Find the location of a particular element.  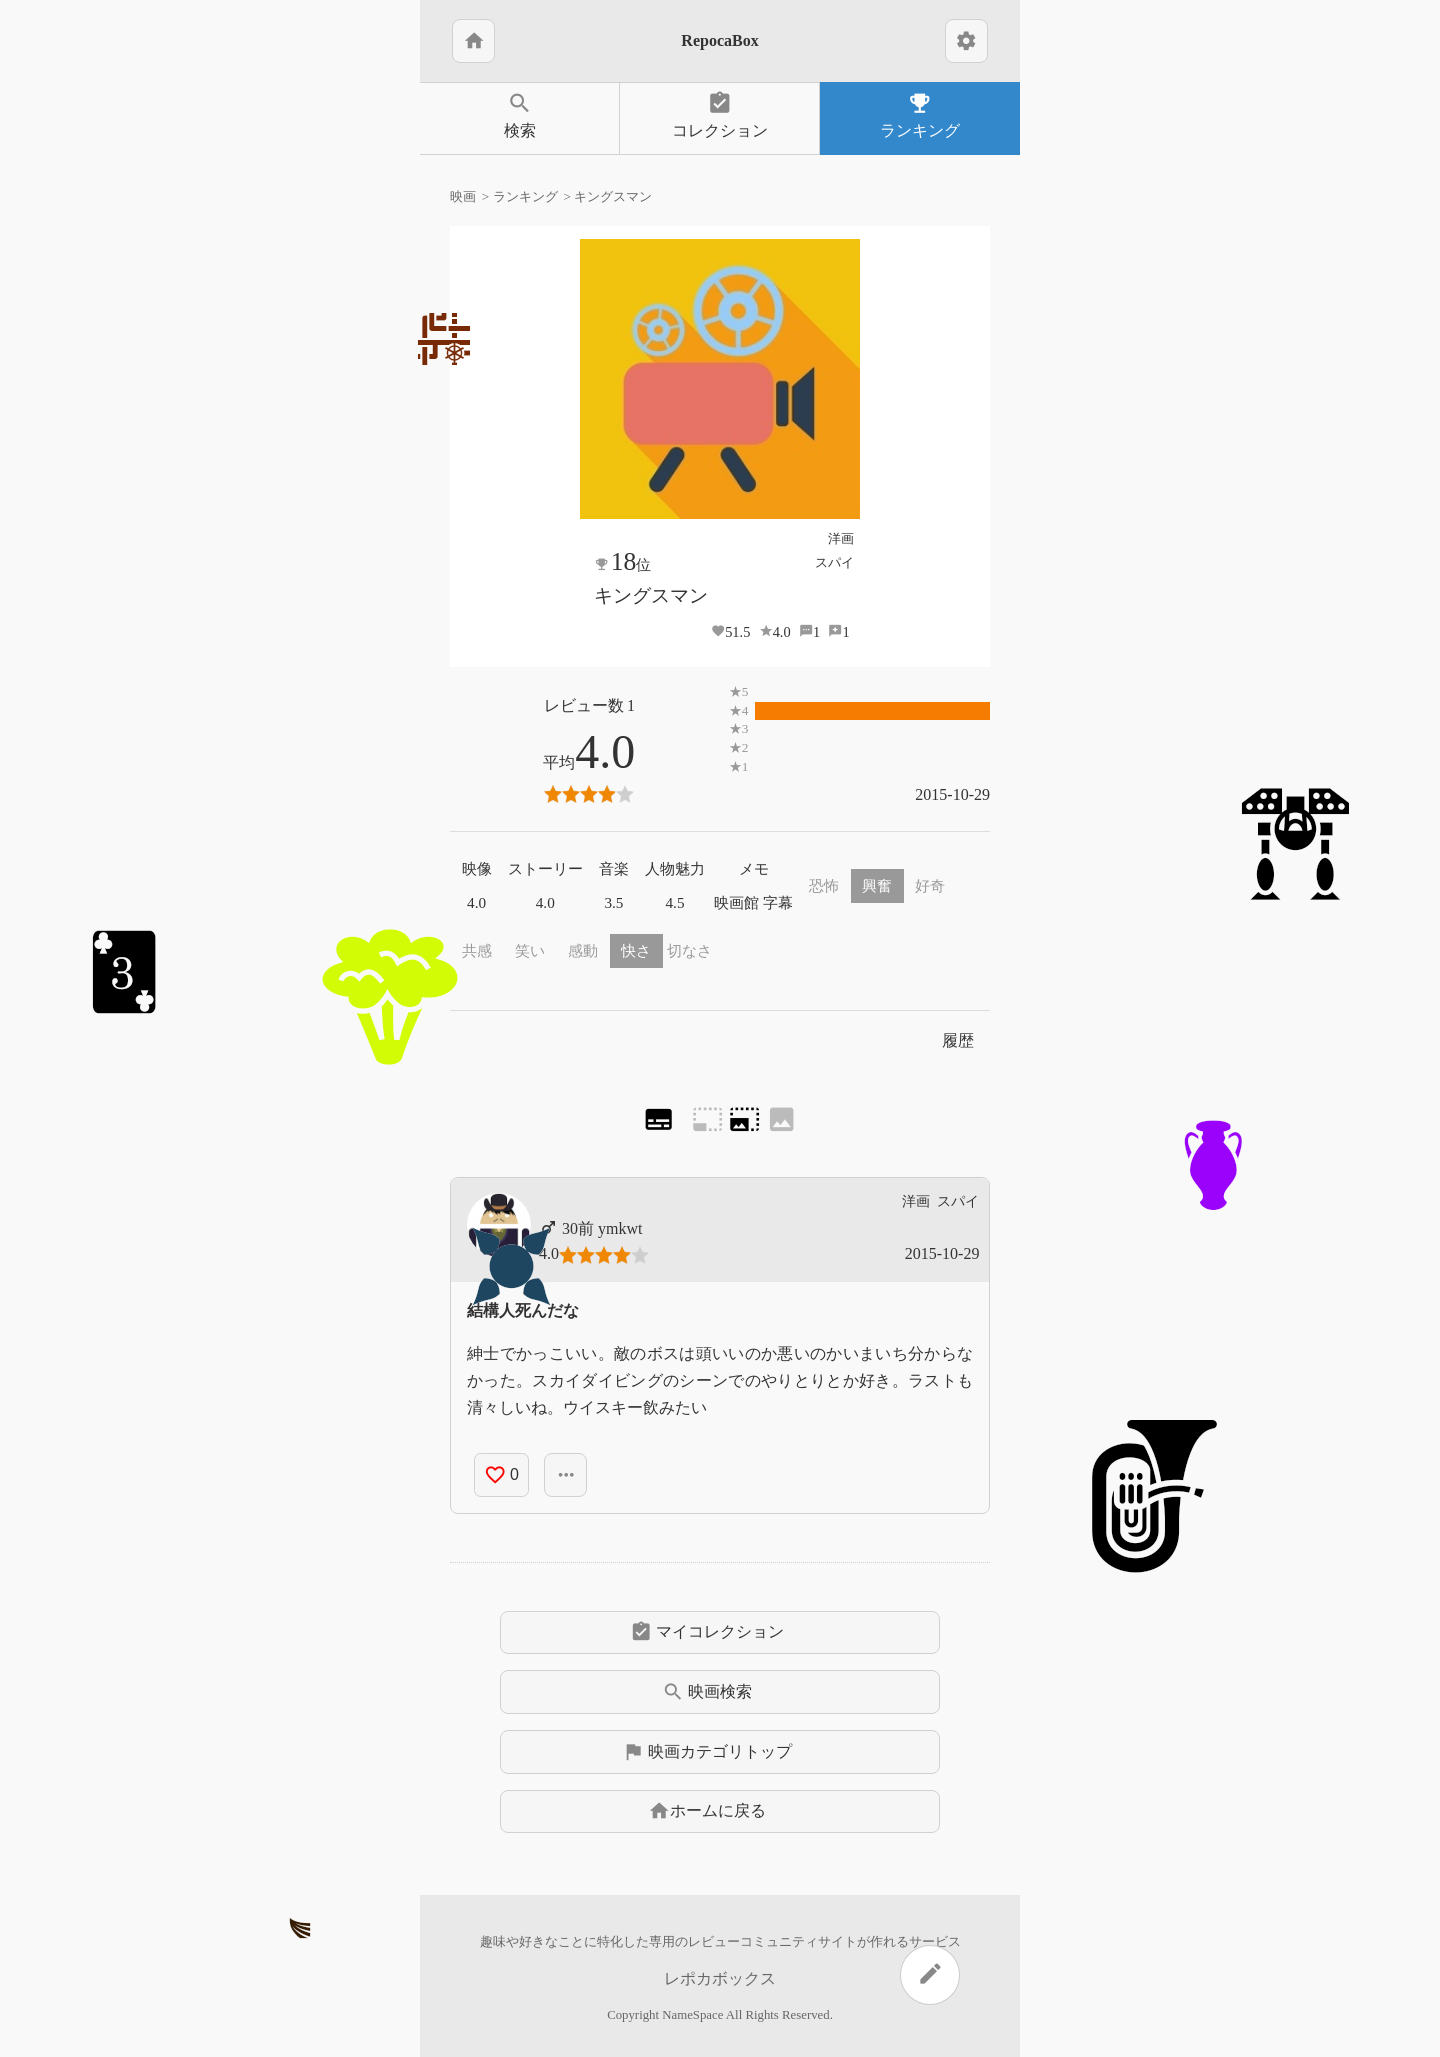

browse ancient or historical artifacts is located at coordinates (1213, 1165).